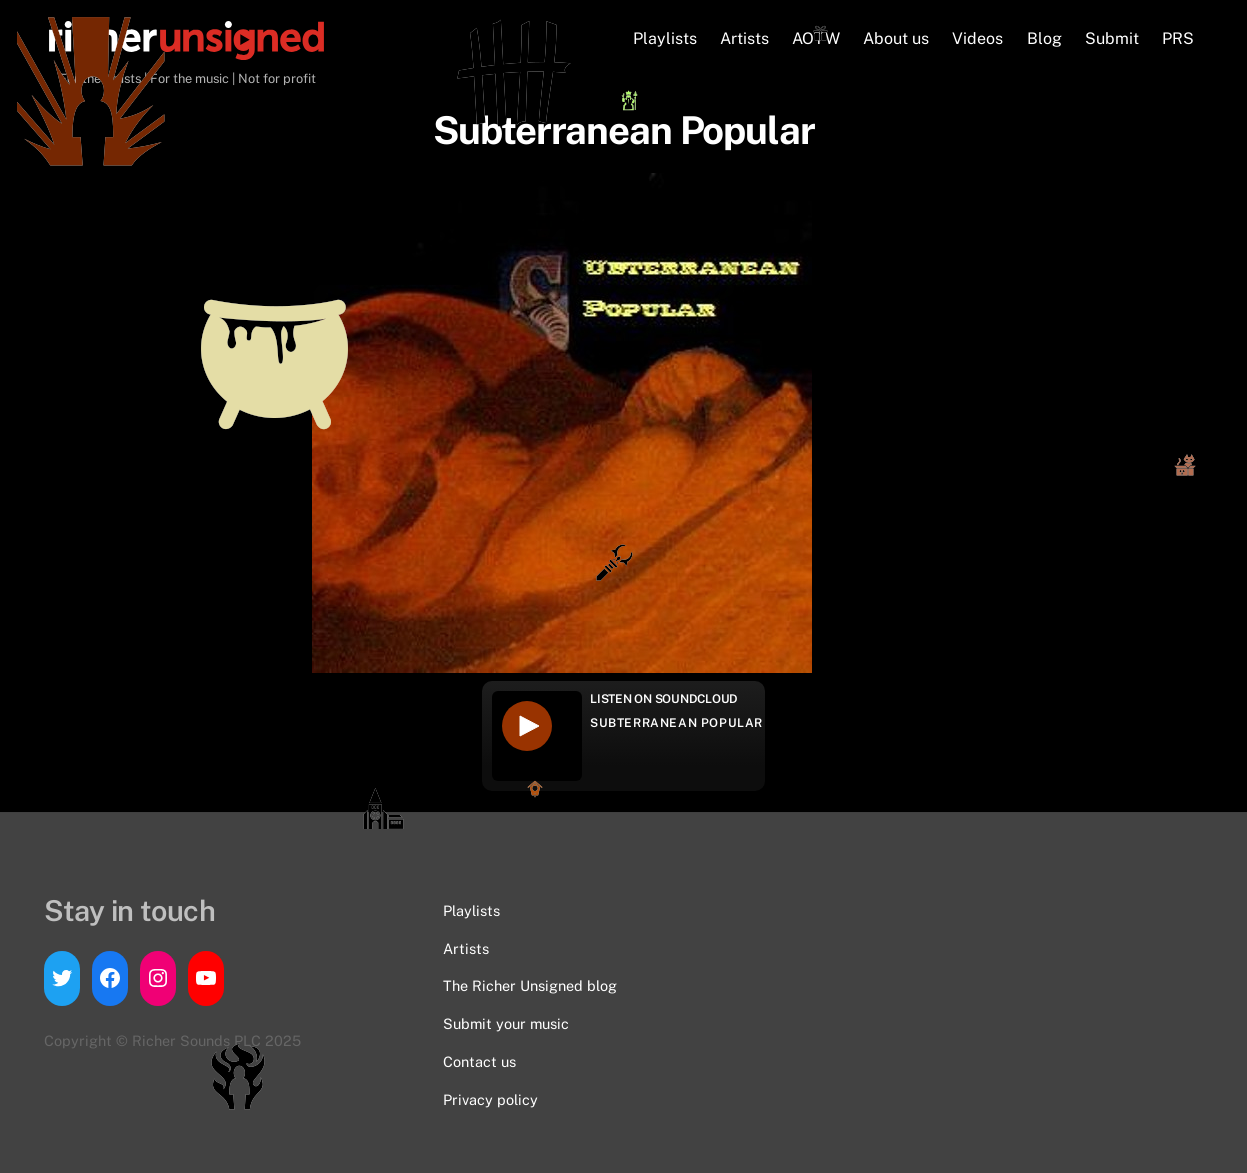  Describe the element at coordinates (614, 562) in the screenshot. I see `cast a lunar or night-themed spell` at that location.